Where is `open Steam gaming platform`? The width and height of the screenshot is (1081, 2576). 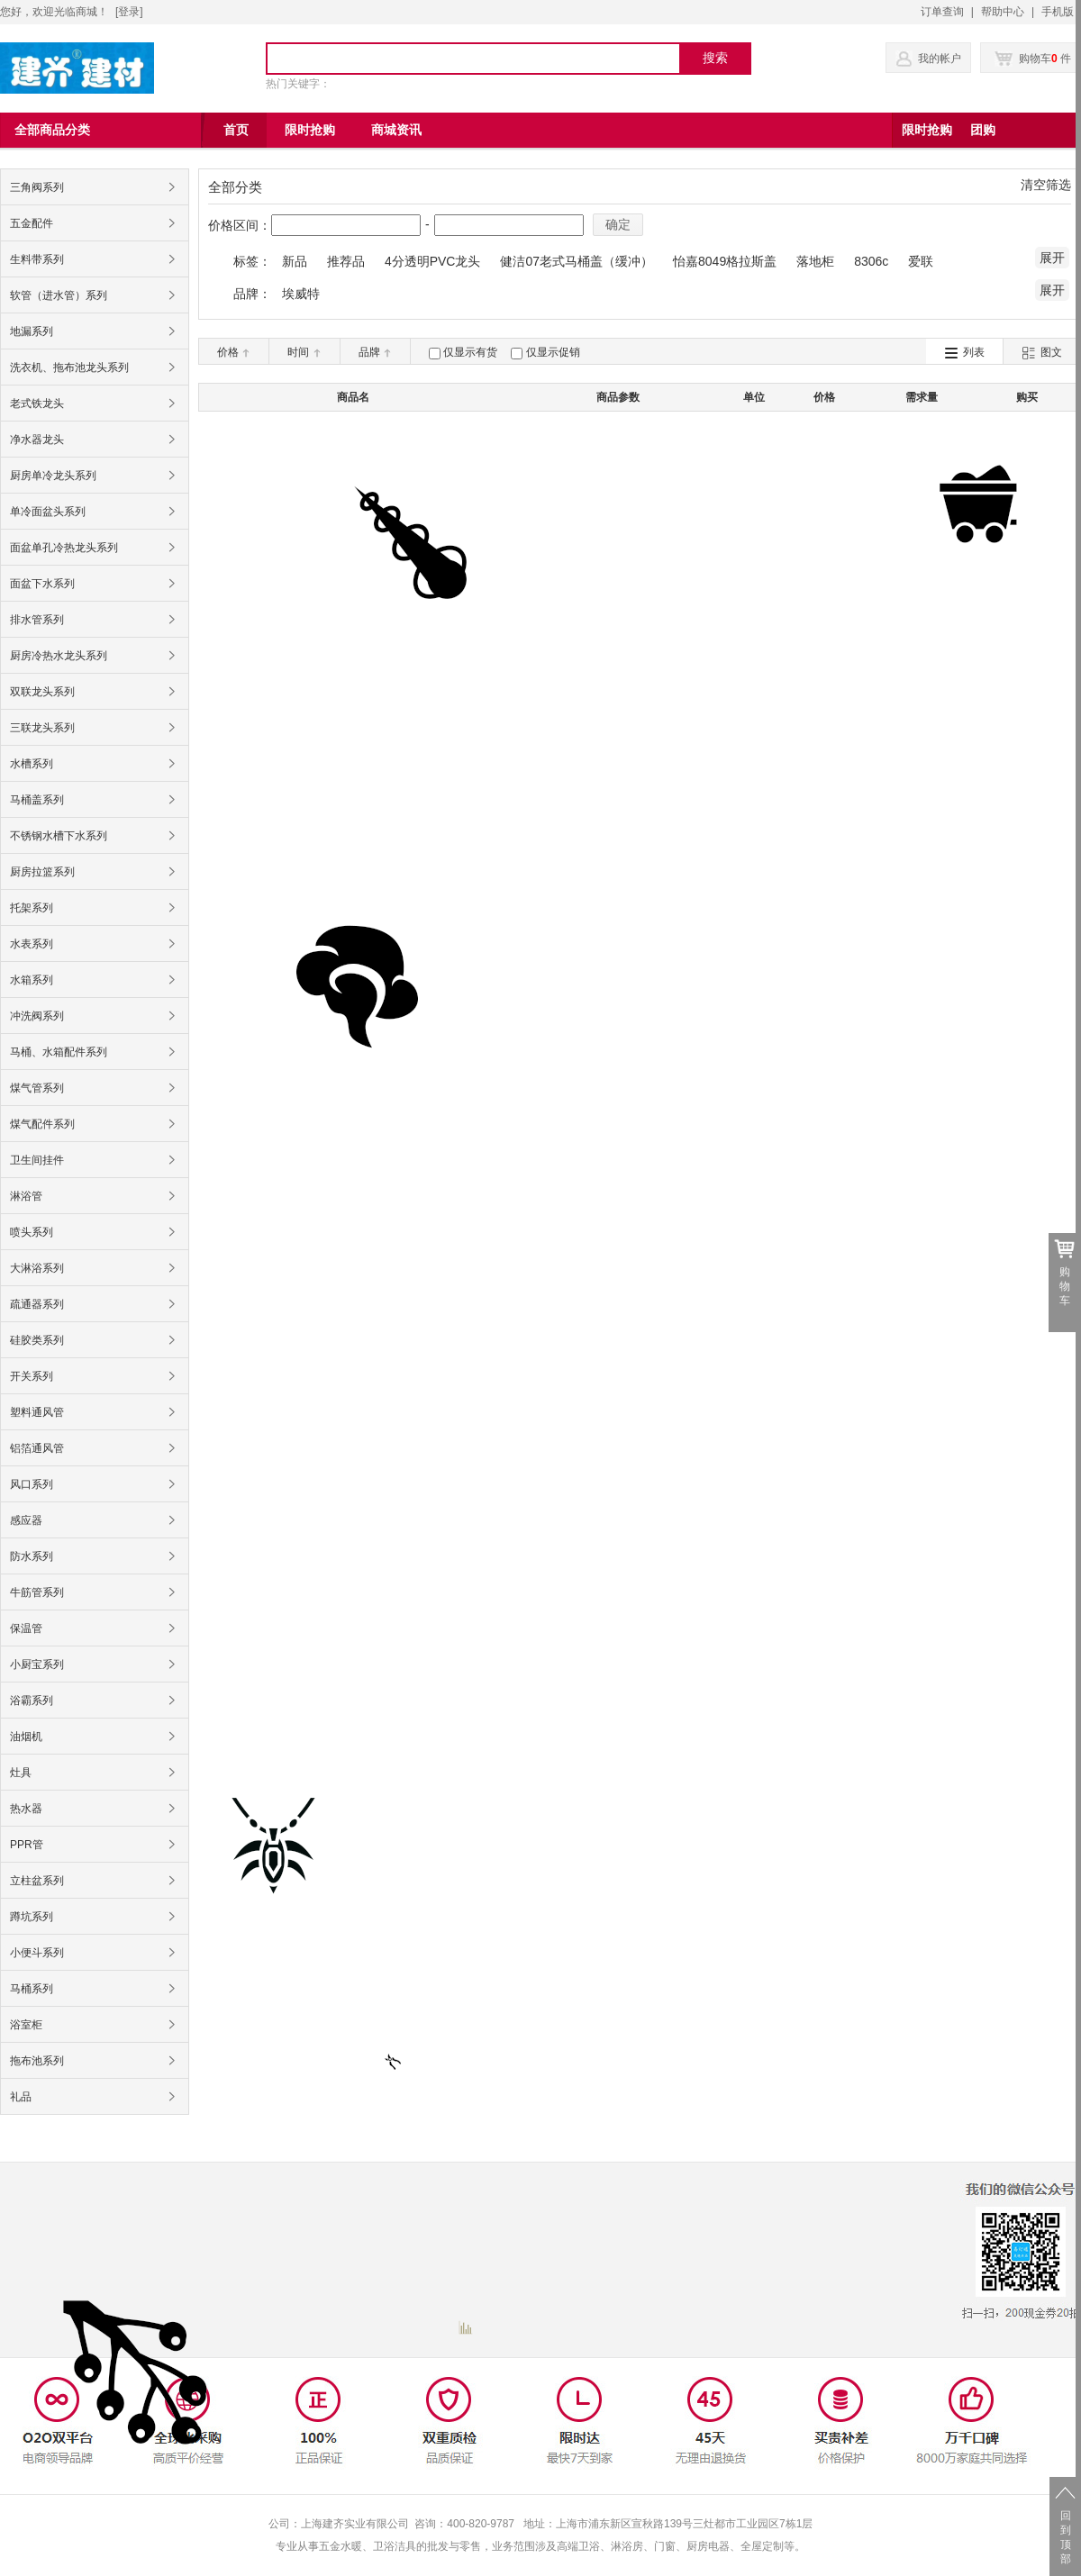
open Steam gaming platform is located at coordinates (357, 986).